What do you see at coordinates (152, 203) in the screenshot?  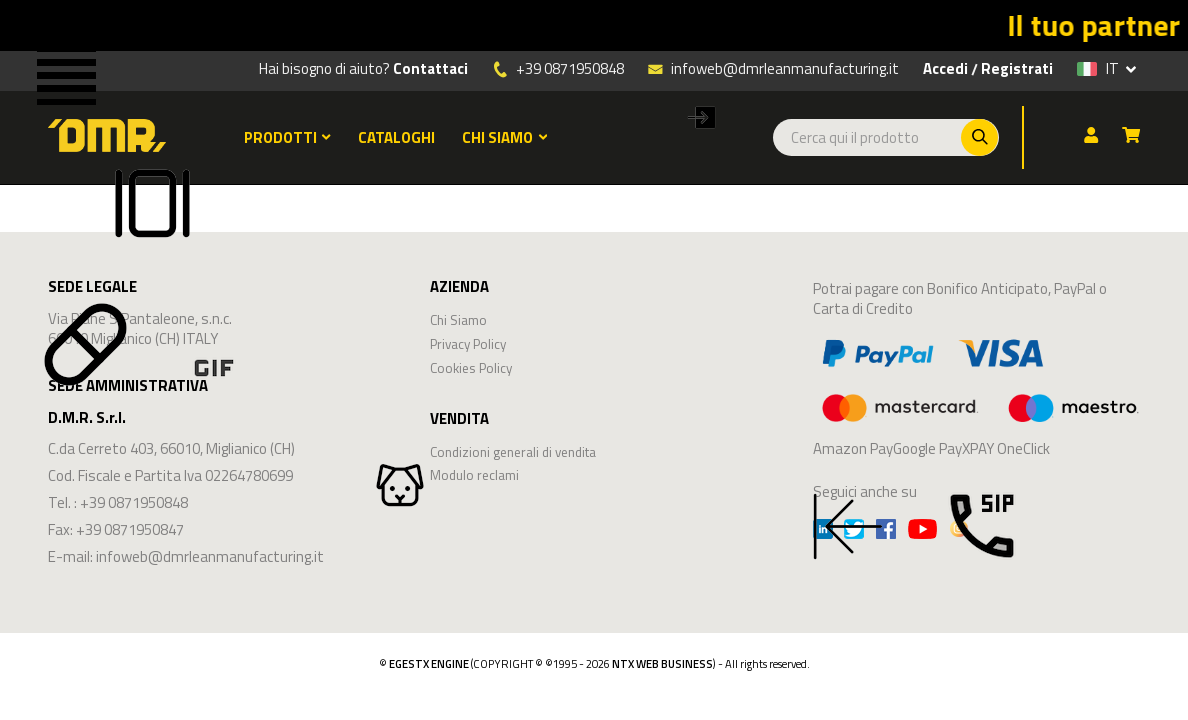 I see `browse images in horizontal gallery view` at bounding box center [152, 203].